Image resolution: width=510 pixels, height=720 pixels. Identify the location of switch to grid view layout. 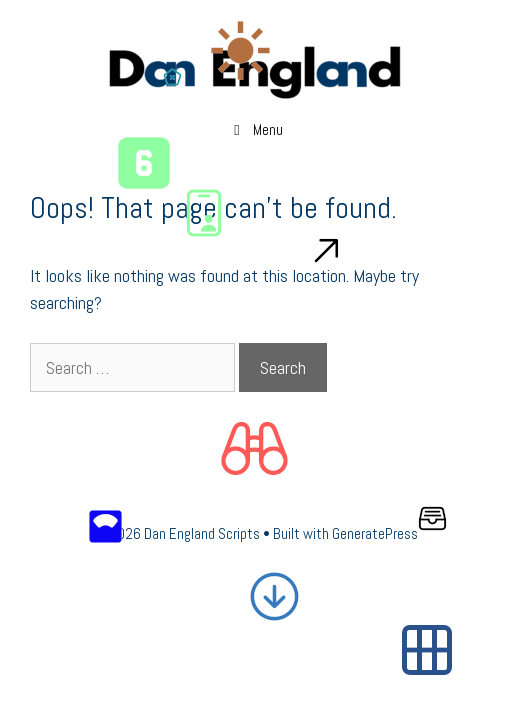
(427, 650).